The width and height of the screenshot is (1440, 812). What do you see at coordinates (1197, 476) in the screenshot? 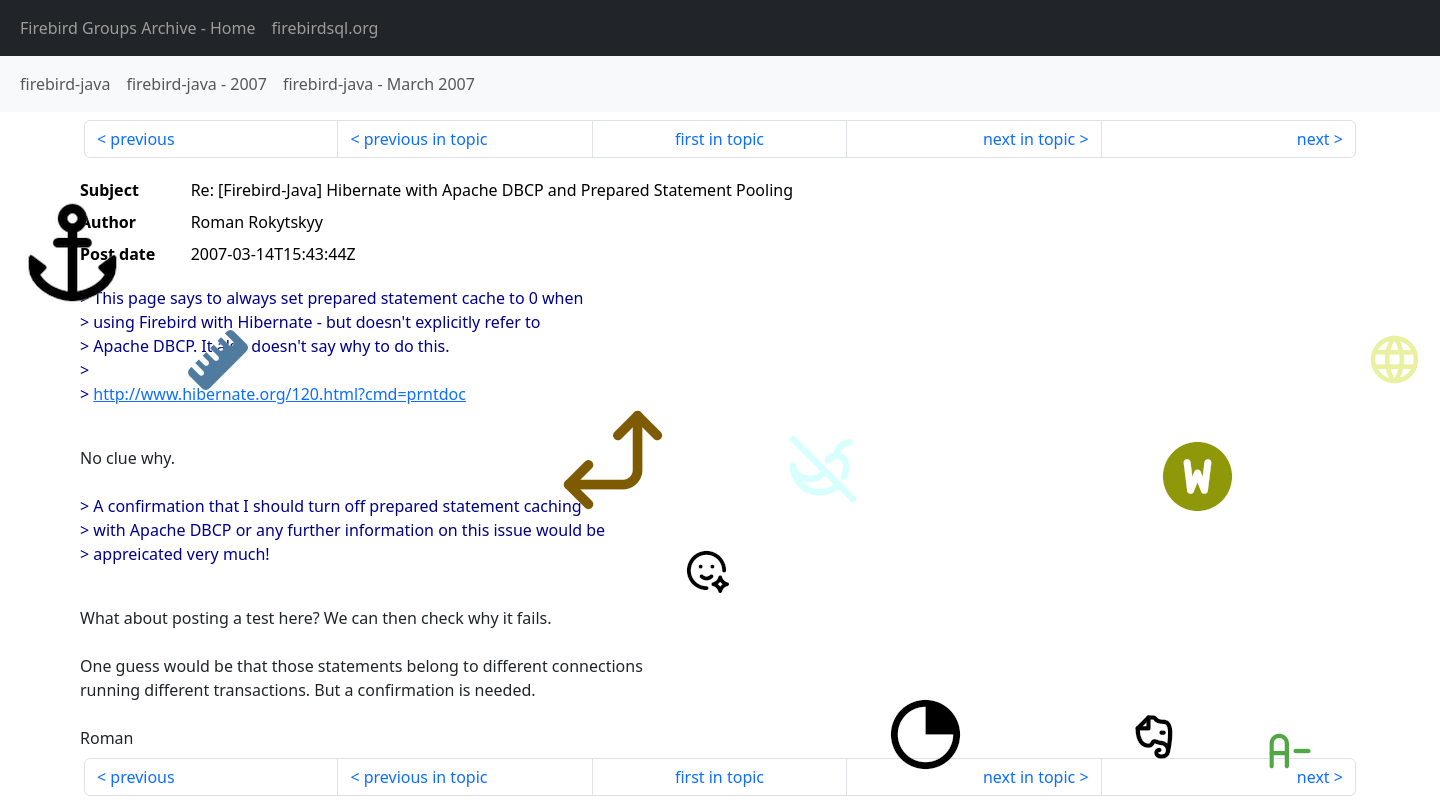
I see `Wikipedia or Wikimedia app shortcut` at bounding box center [1197, 476].